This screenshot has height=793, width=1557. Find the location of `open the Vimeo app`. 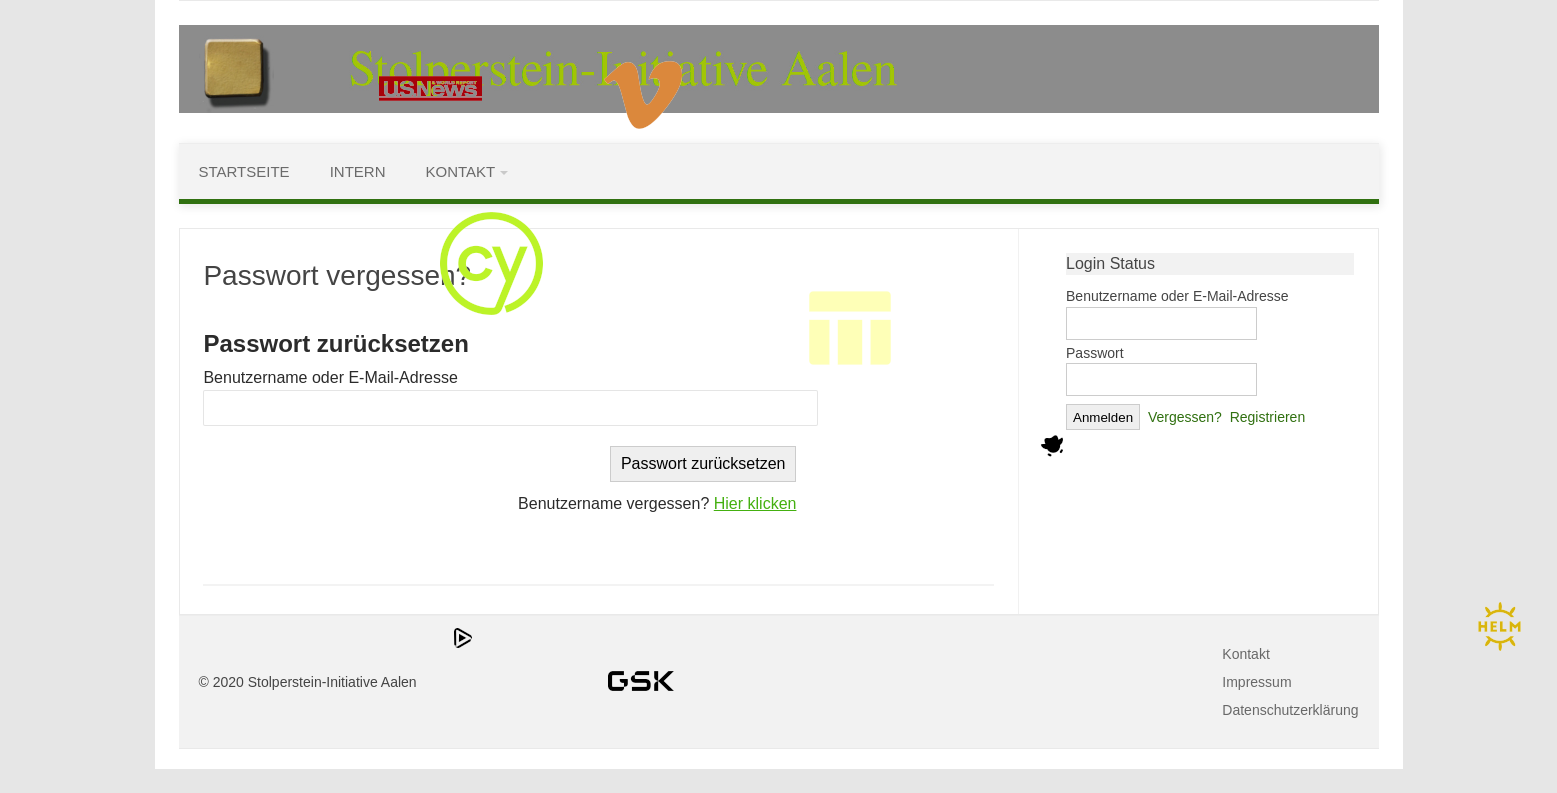

open the Vimeo app is located at coordinates (643, 95).